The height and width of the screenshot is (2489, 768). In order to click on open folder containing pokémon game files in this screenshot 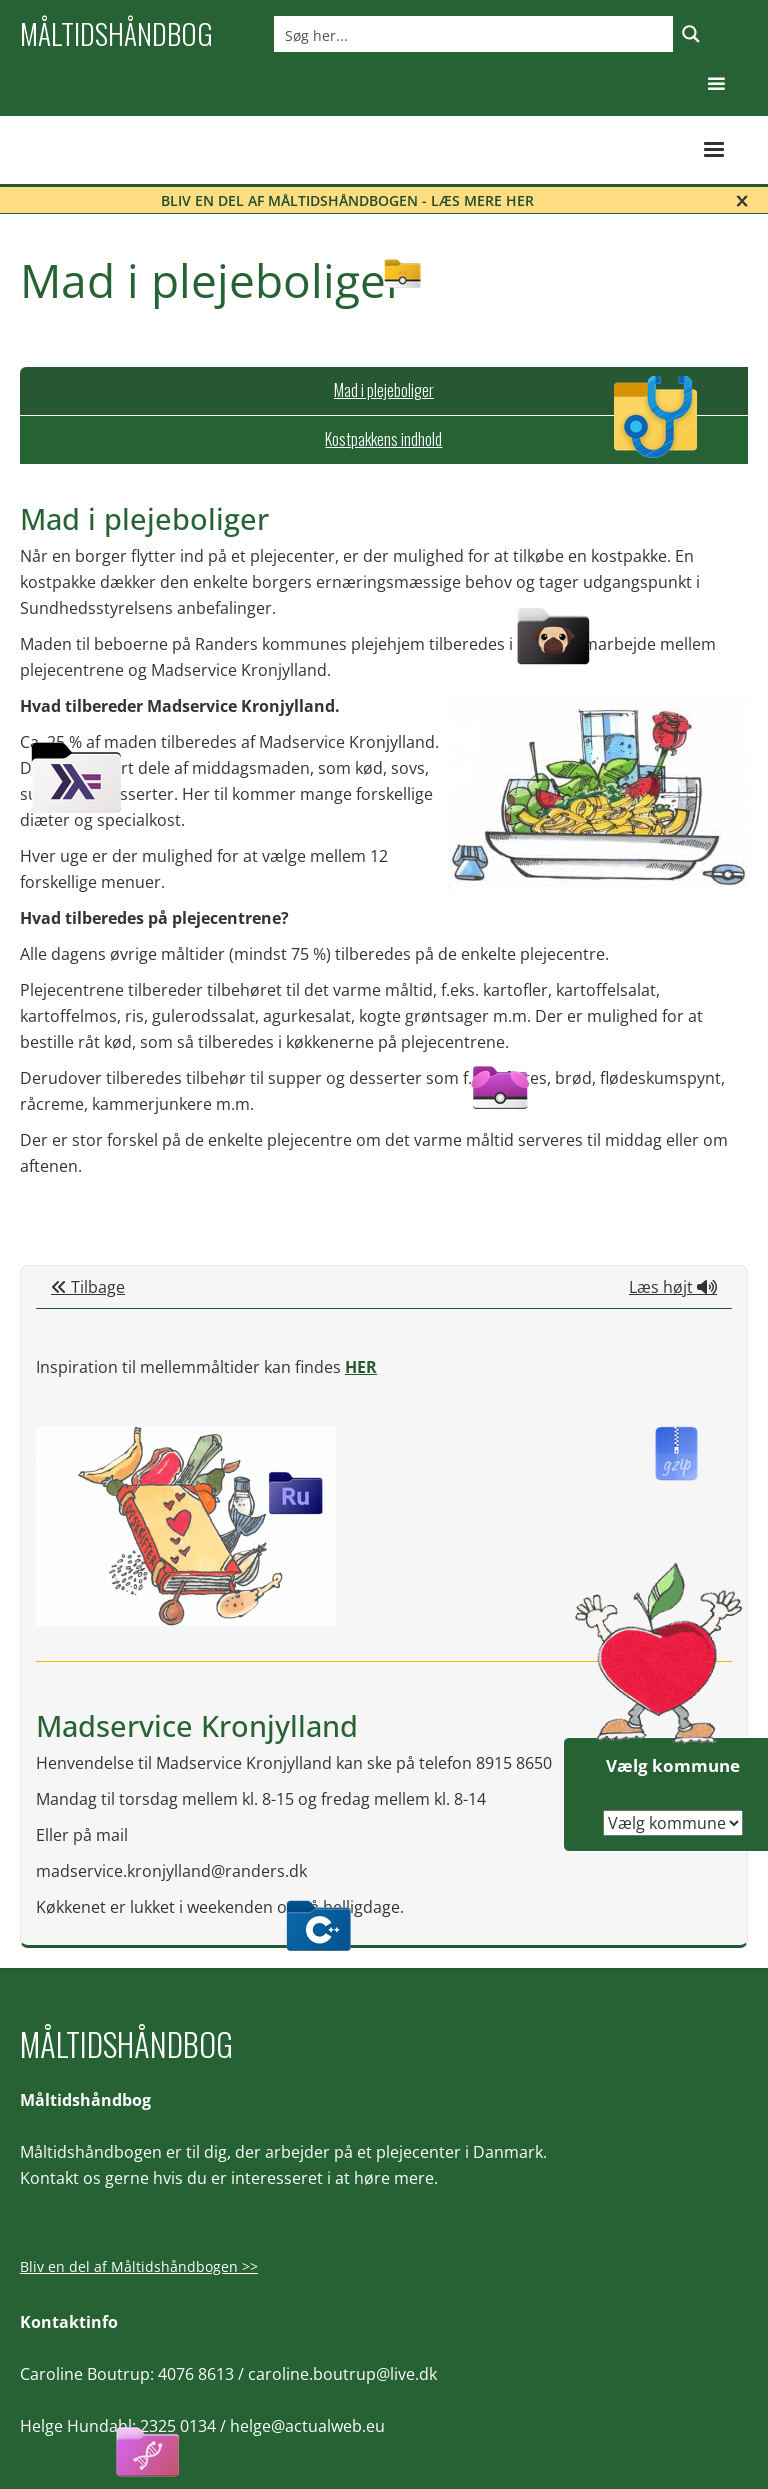, I will do `click(402, 274)`.